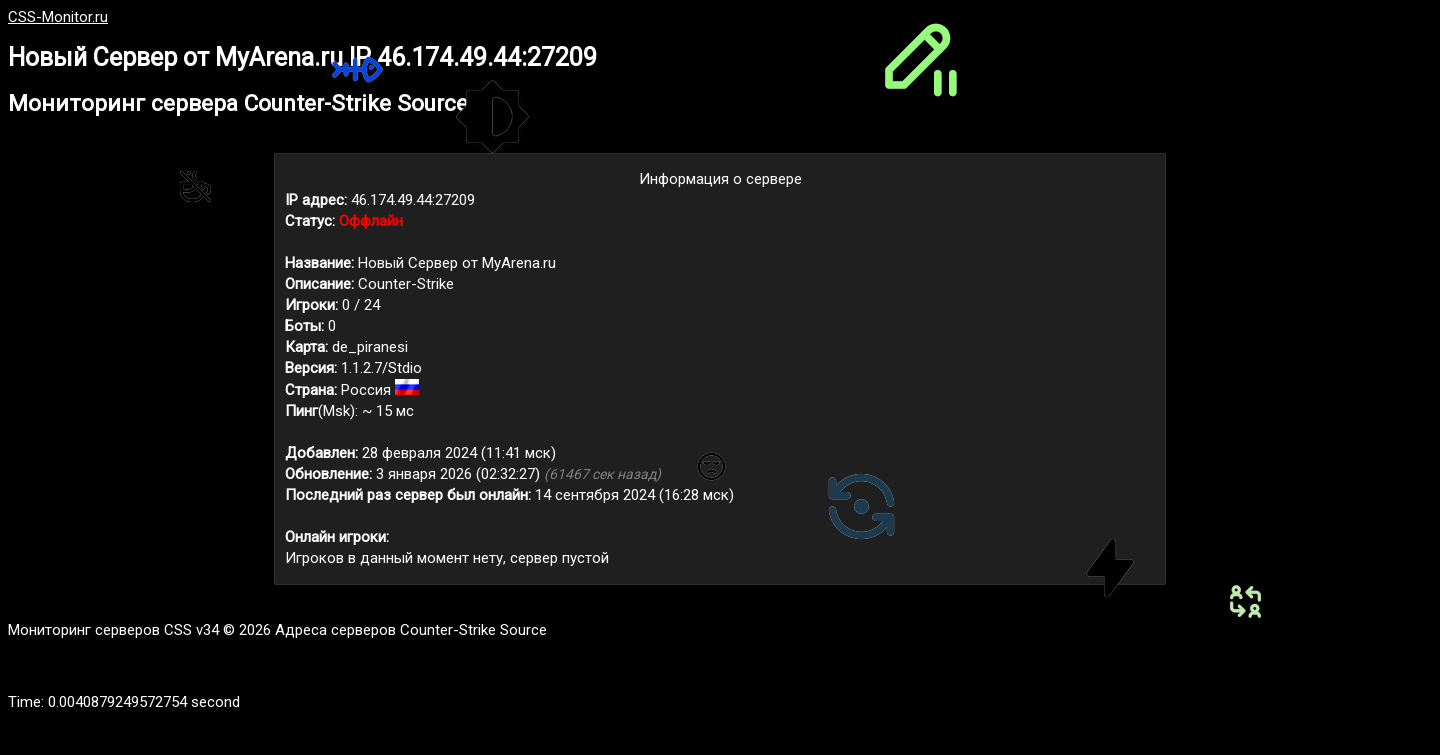 This screenshot has height=755, width=1440. What do you see at coordinates (861, 506) in the screenshot?
I see `refresh or sync data` at bounding box center [861, 506].